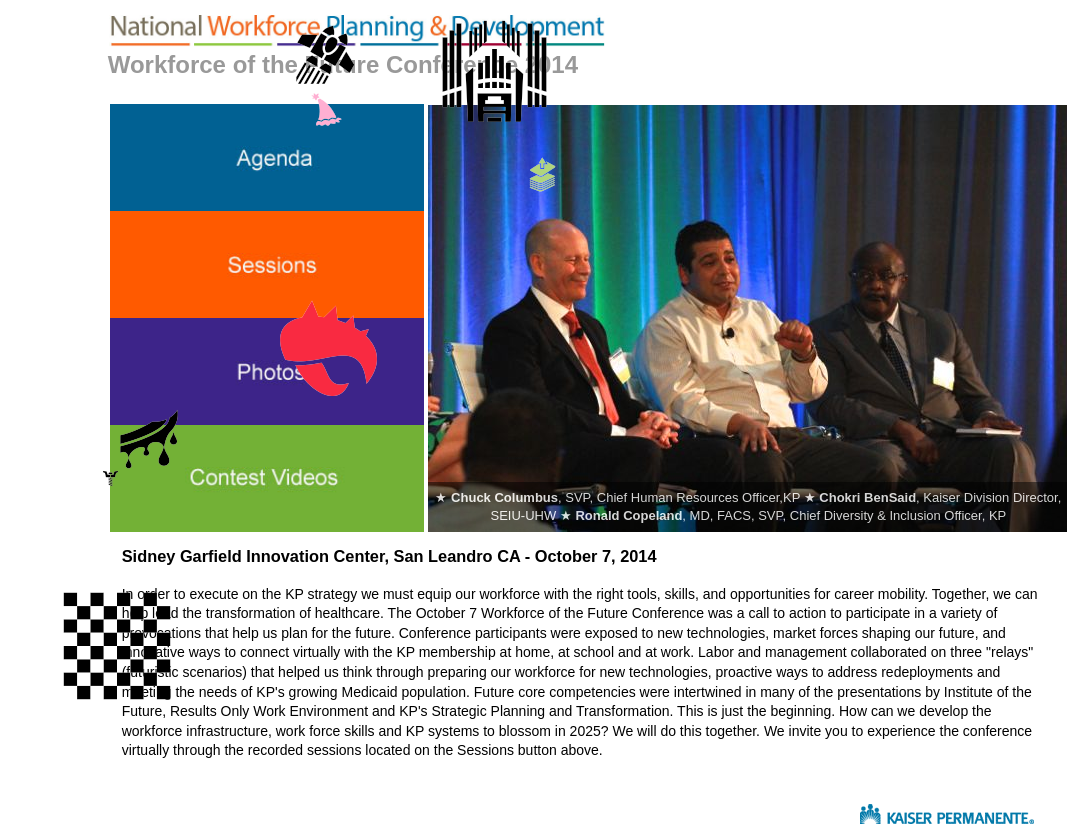 The height and width of the screenshot is (829, 1067). I want to click on select crab or crustacean in a game menu, so click(328, 348).